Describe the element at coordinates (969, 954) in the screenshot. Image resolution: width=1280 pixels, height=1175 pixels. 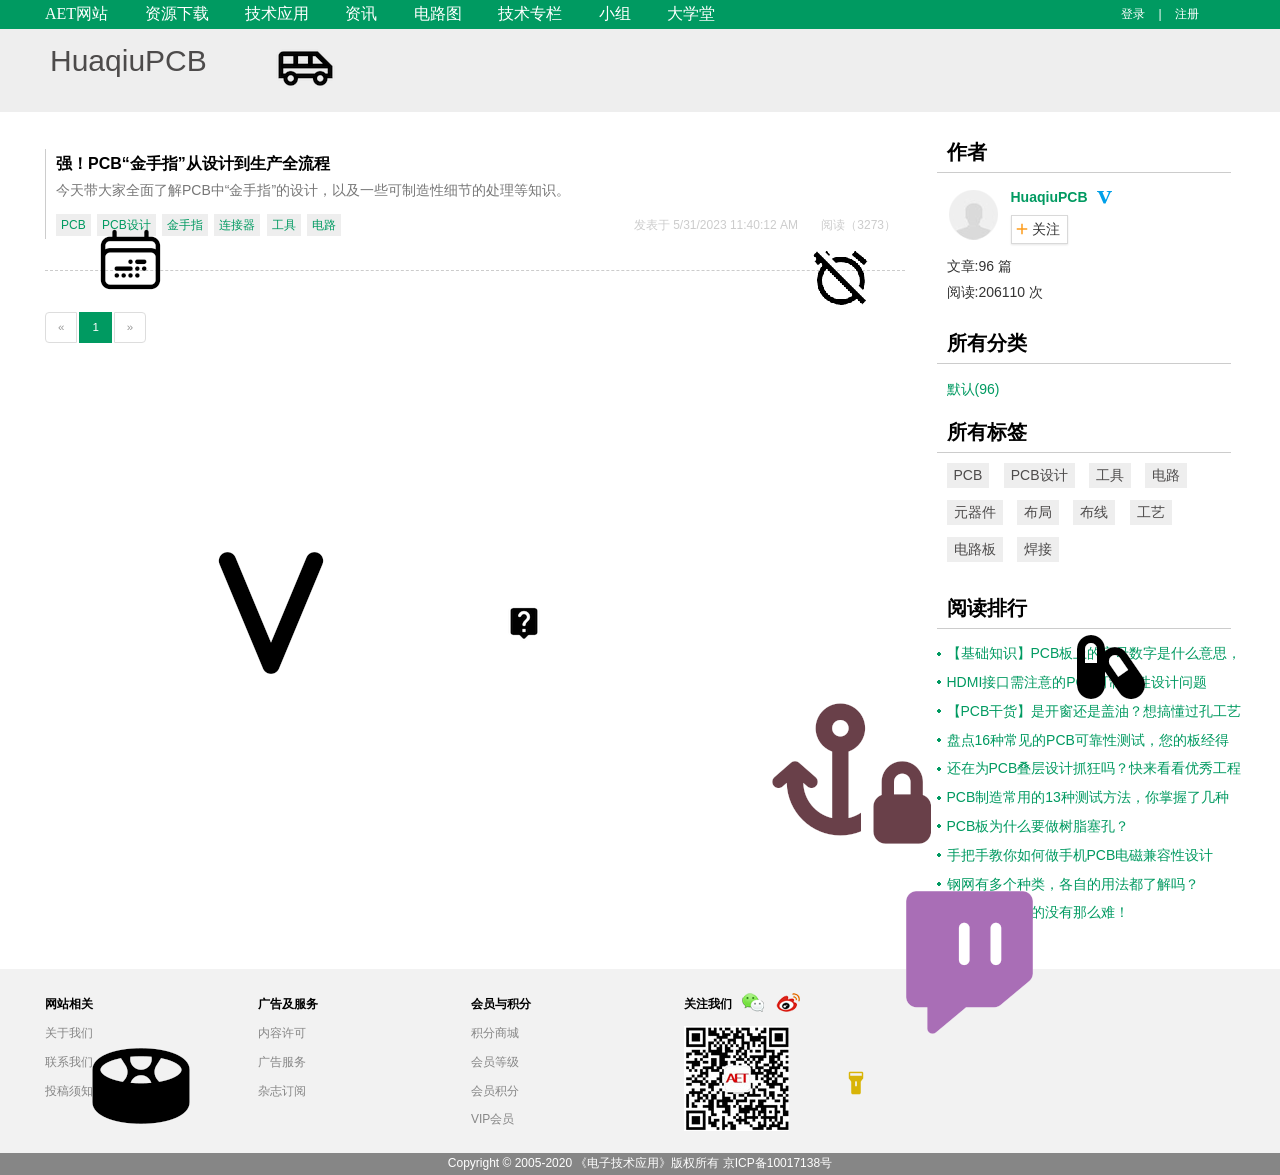
I see `open Twitch app` at that location.